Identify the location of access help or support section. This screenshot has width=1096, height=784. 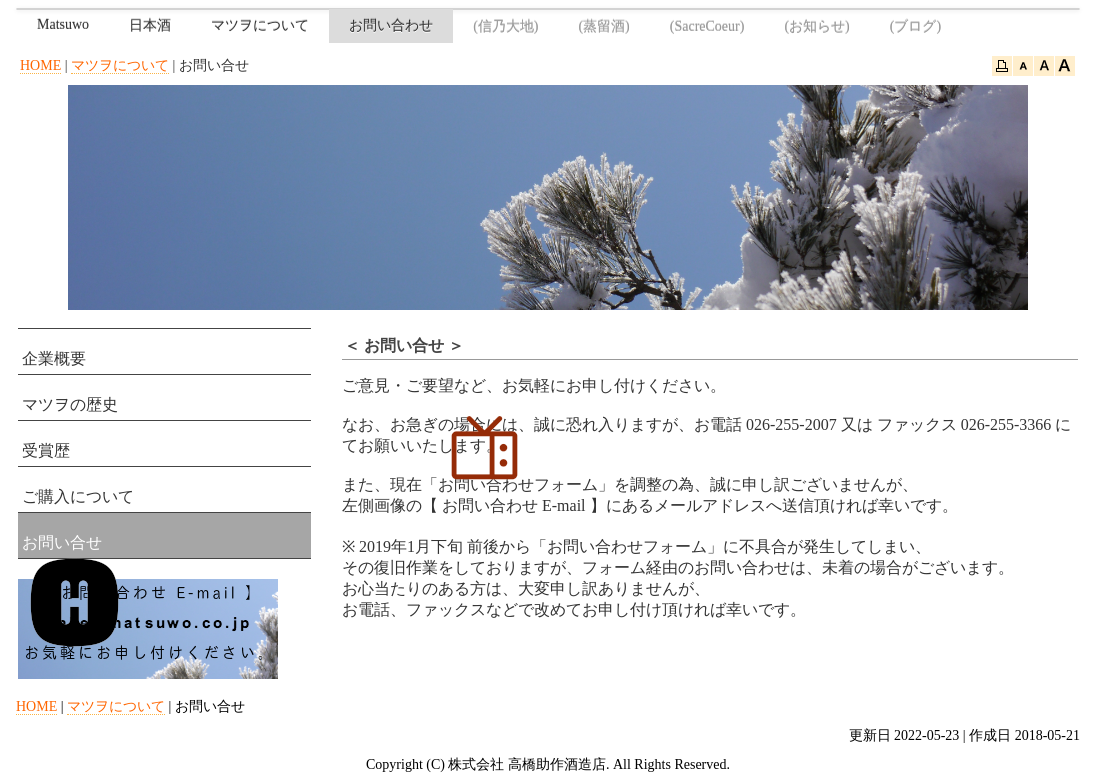
(74, 602).